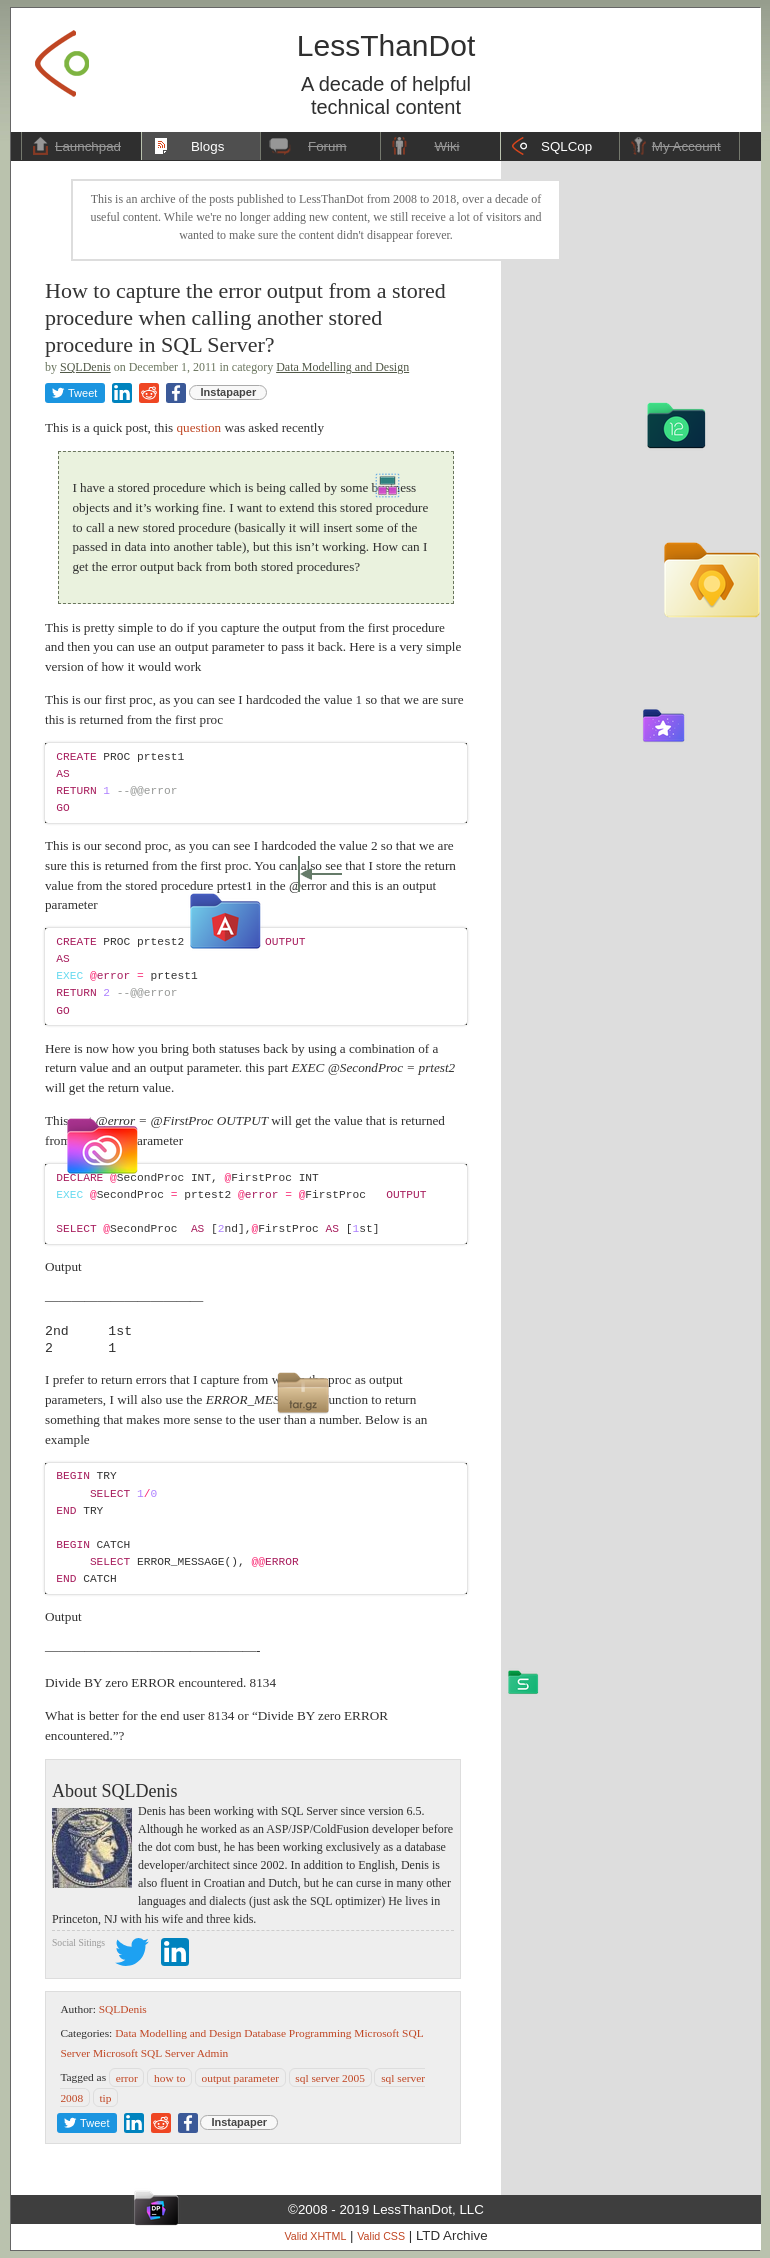 The height and width of the screenshot is (2258, 770). Describe the element at coordinates (320, 874) in the screenshot. I see `go to the first item in a list or sequence` at that location.